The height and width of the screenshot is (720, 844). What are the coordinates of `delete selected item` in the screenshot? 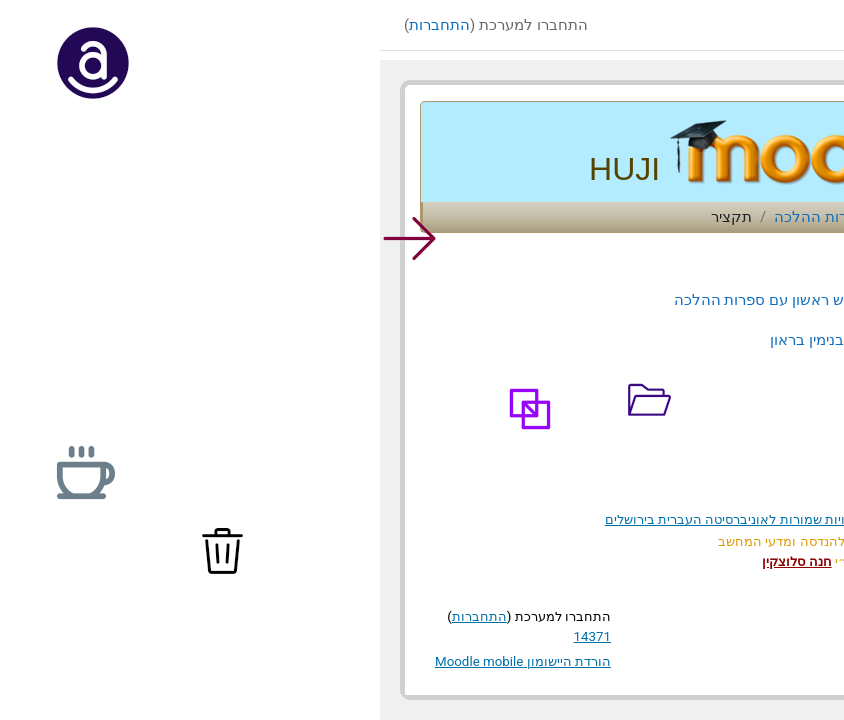 It's located at (222, 552).